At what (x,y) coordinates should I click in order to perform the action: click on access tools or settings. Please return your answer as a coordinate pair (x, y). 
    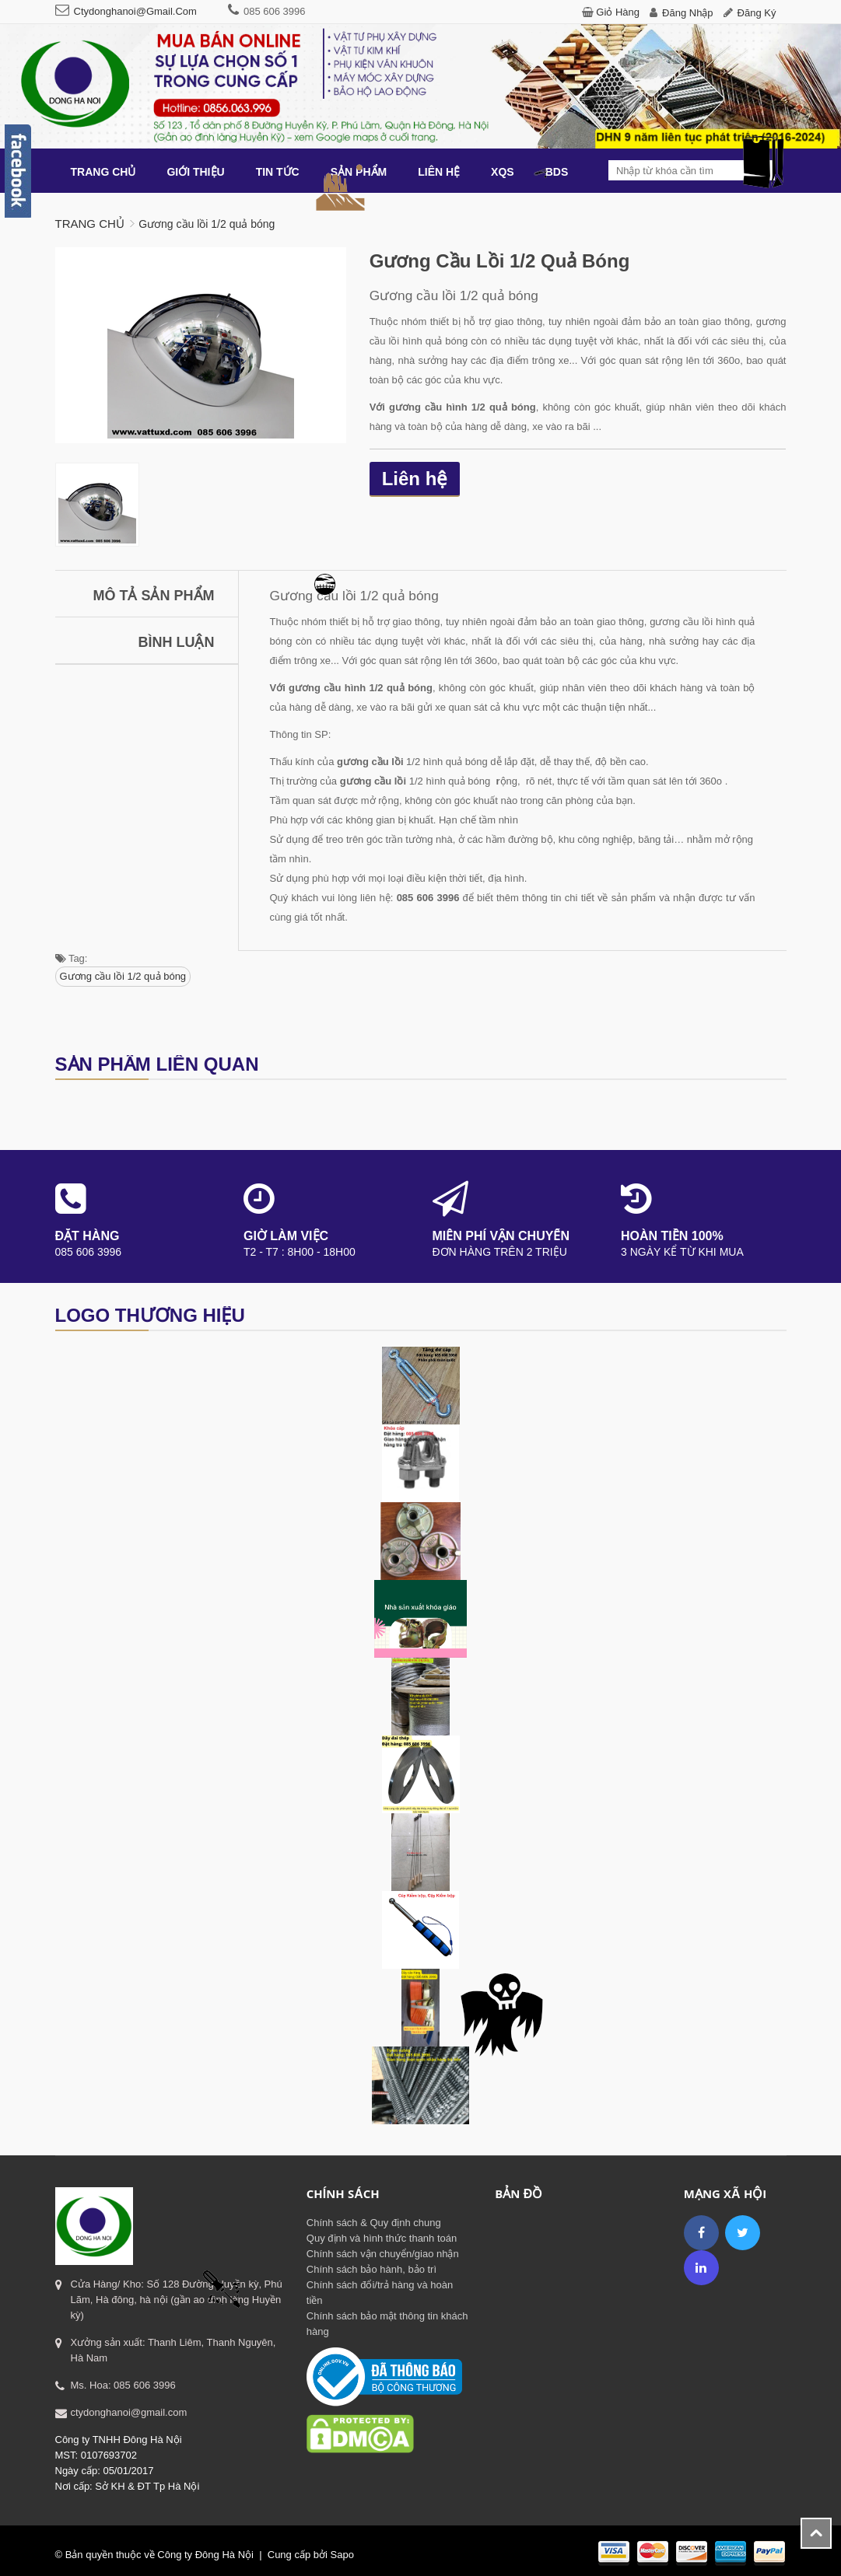
    Looking at the image, I should click on (222, 2289).